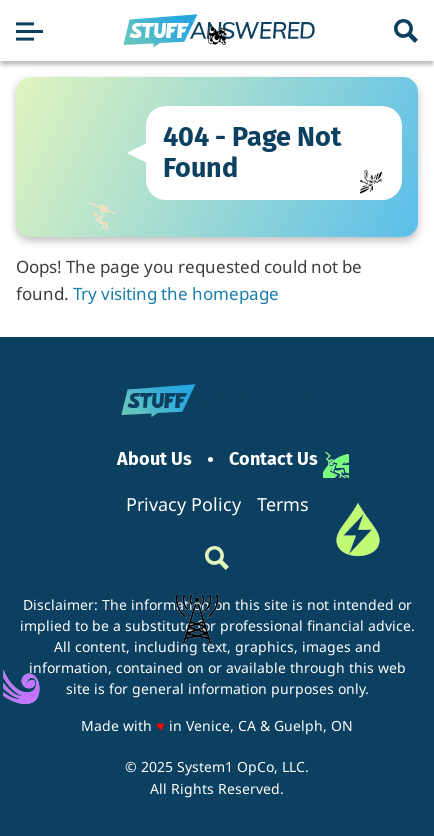 This screenshot has width=434, height=836. I want to click on indicates hydroelectric or water-based power, so click(358, 529).